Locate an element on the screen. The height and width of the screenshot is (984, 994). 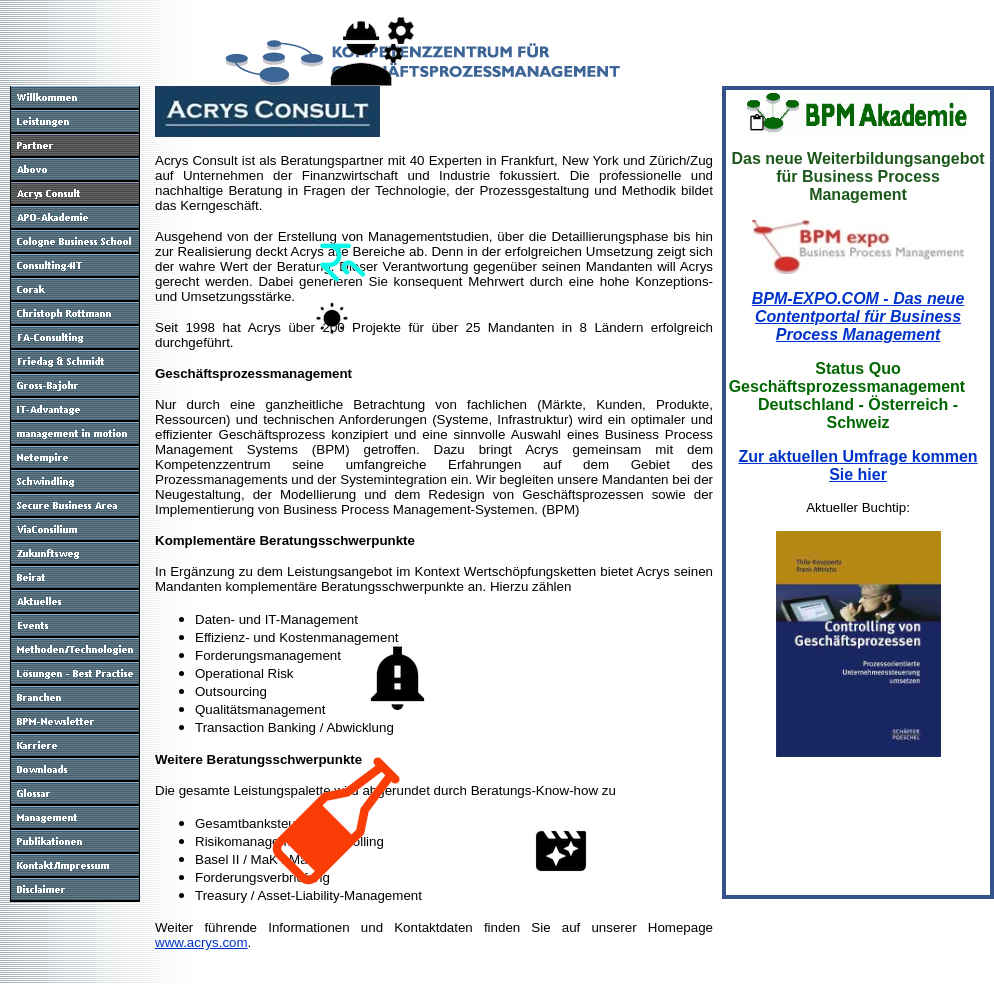
browse or access beer and beverage options is located at coordinates (334, 823).